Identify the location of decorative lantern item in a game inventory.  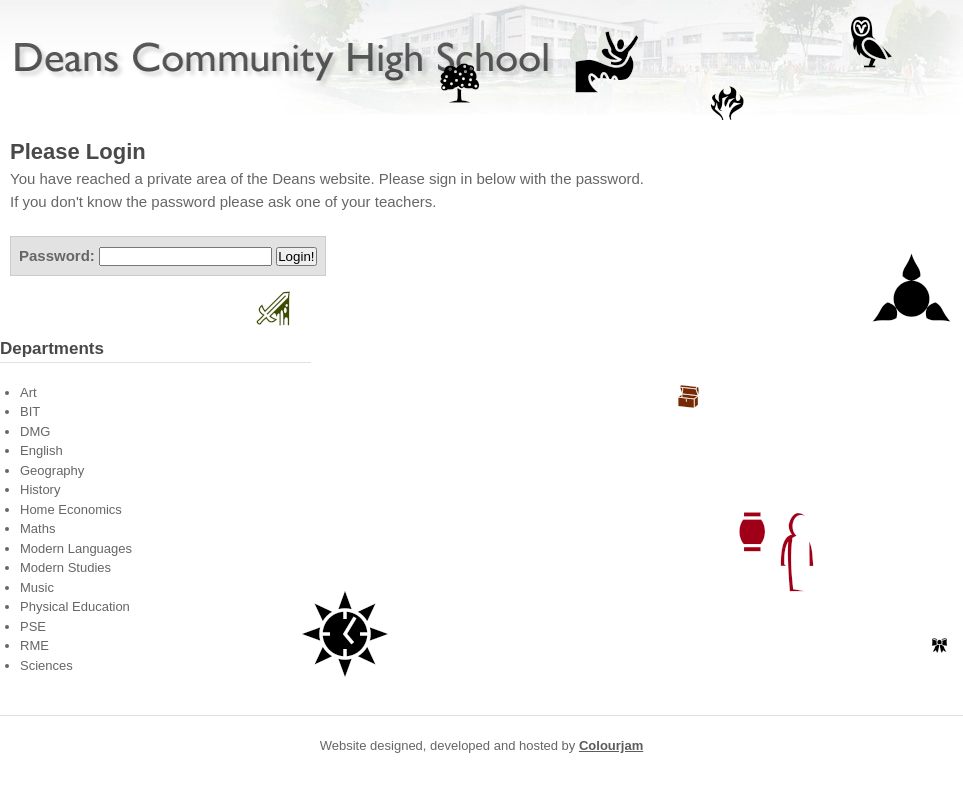
(778, 551).